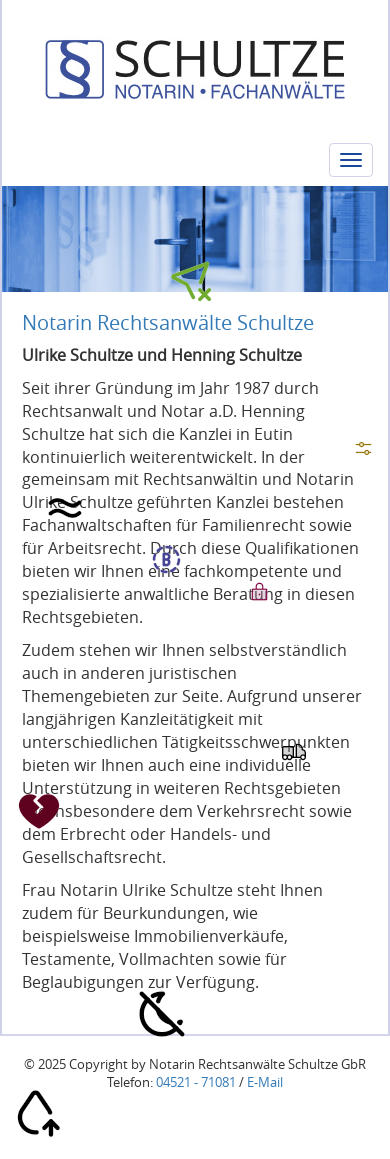 The image size is (390, 1159). What do you see at coordinates (65, 508) in the screenshot?
I see `indicates approximate or estimated value` at bounding box center [65, 508].